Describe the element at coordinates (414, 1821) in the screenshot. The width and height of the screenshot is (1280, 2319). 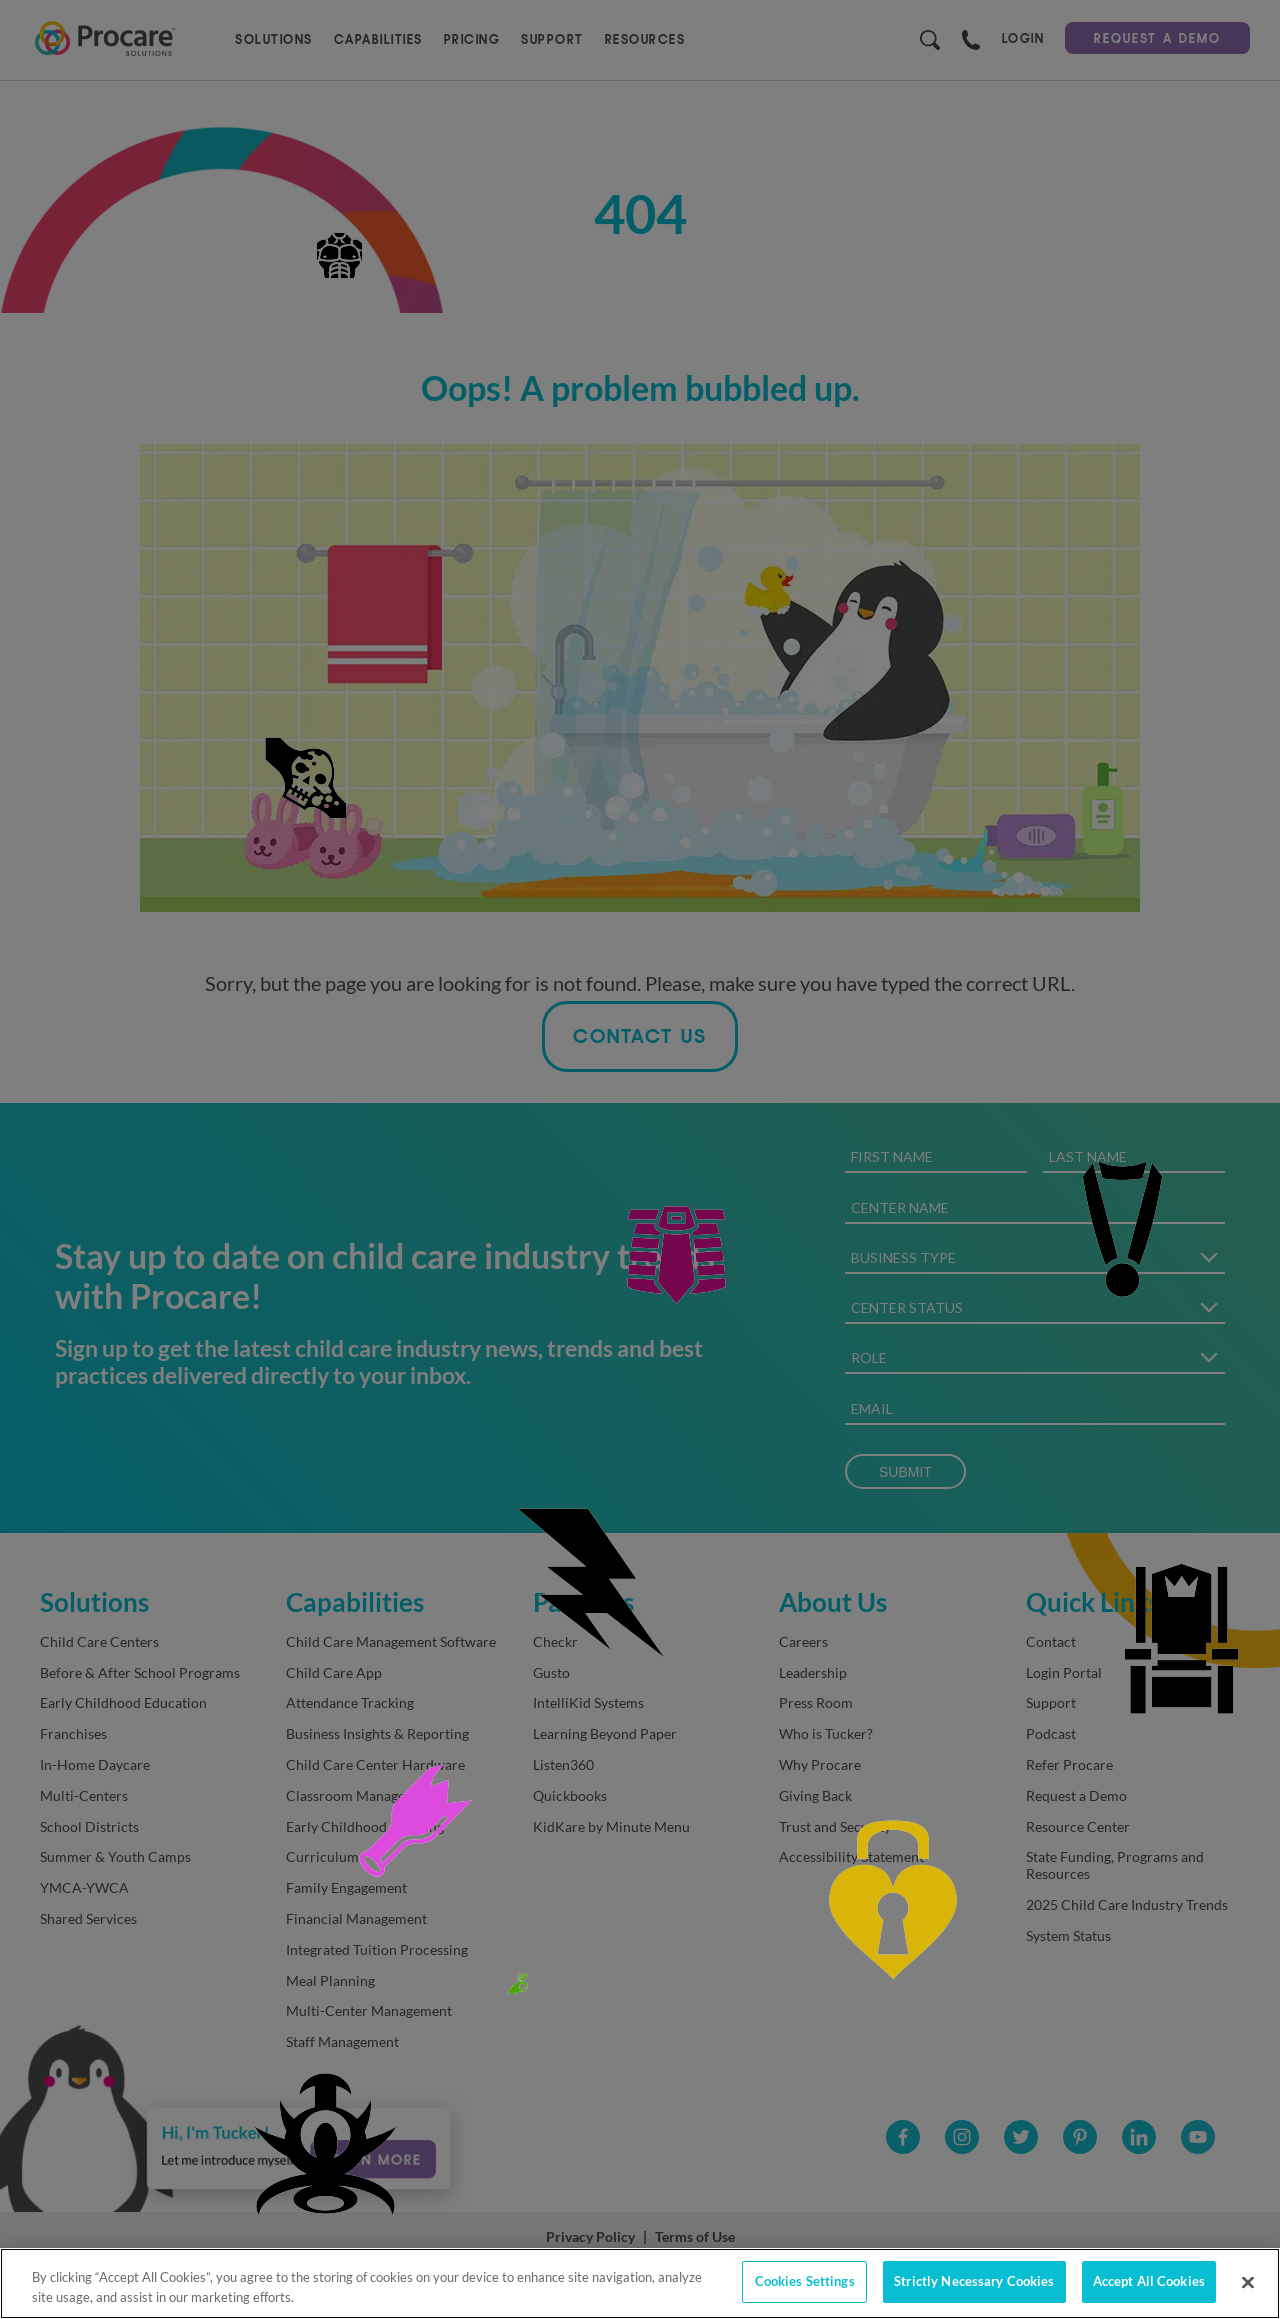
I see `indicates a broken or damaged item` at that location.